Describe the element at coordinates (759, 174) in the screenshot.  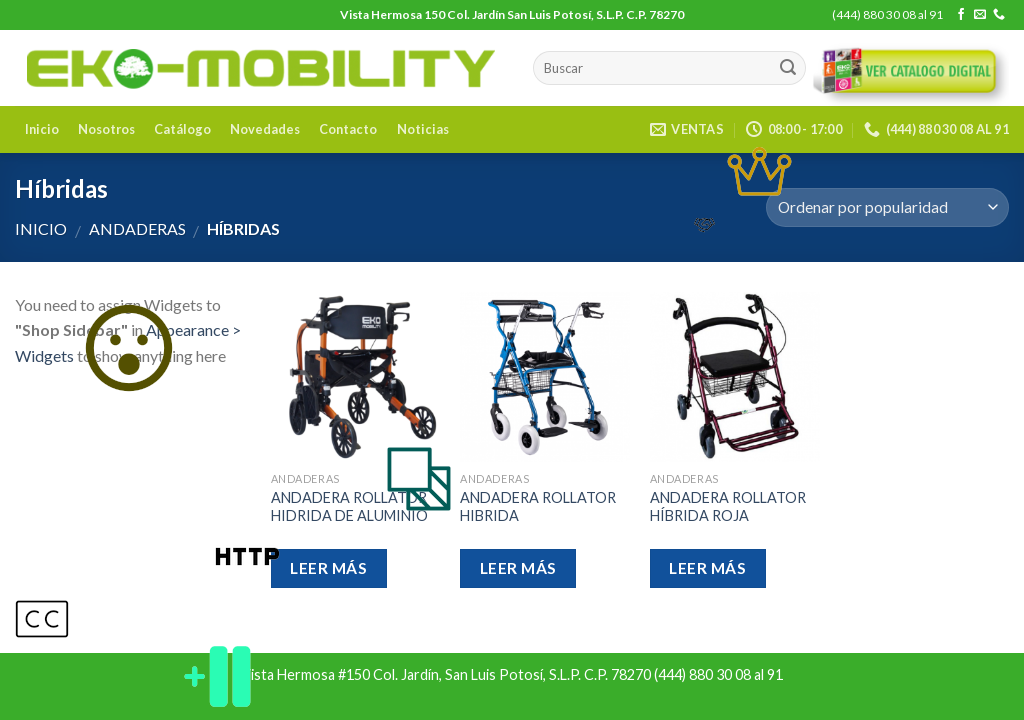
I see `indicates premium or VIP membership status` at that location.